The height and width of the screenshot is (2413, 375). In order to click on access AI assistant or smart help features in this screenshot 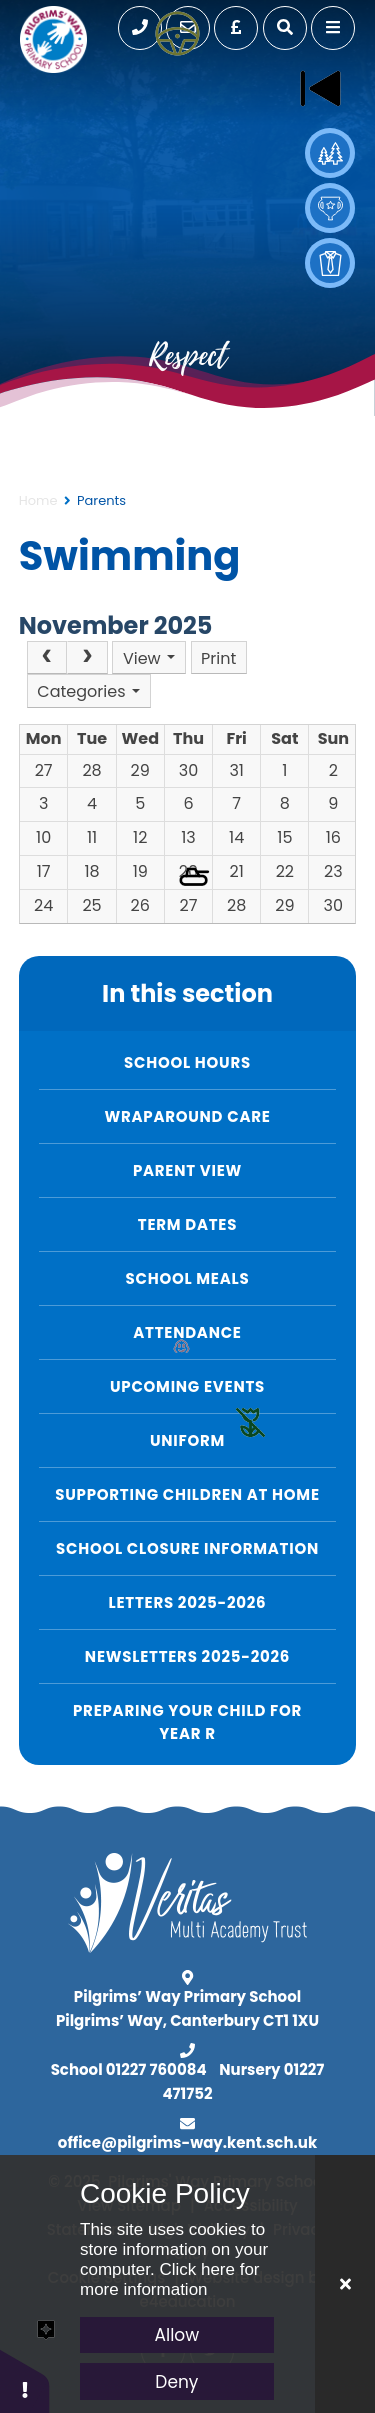, I will do `click(46, 2330)`.